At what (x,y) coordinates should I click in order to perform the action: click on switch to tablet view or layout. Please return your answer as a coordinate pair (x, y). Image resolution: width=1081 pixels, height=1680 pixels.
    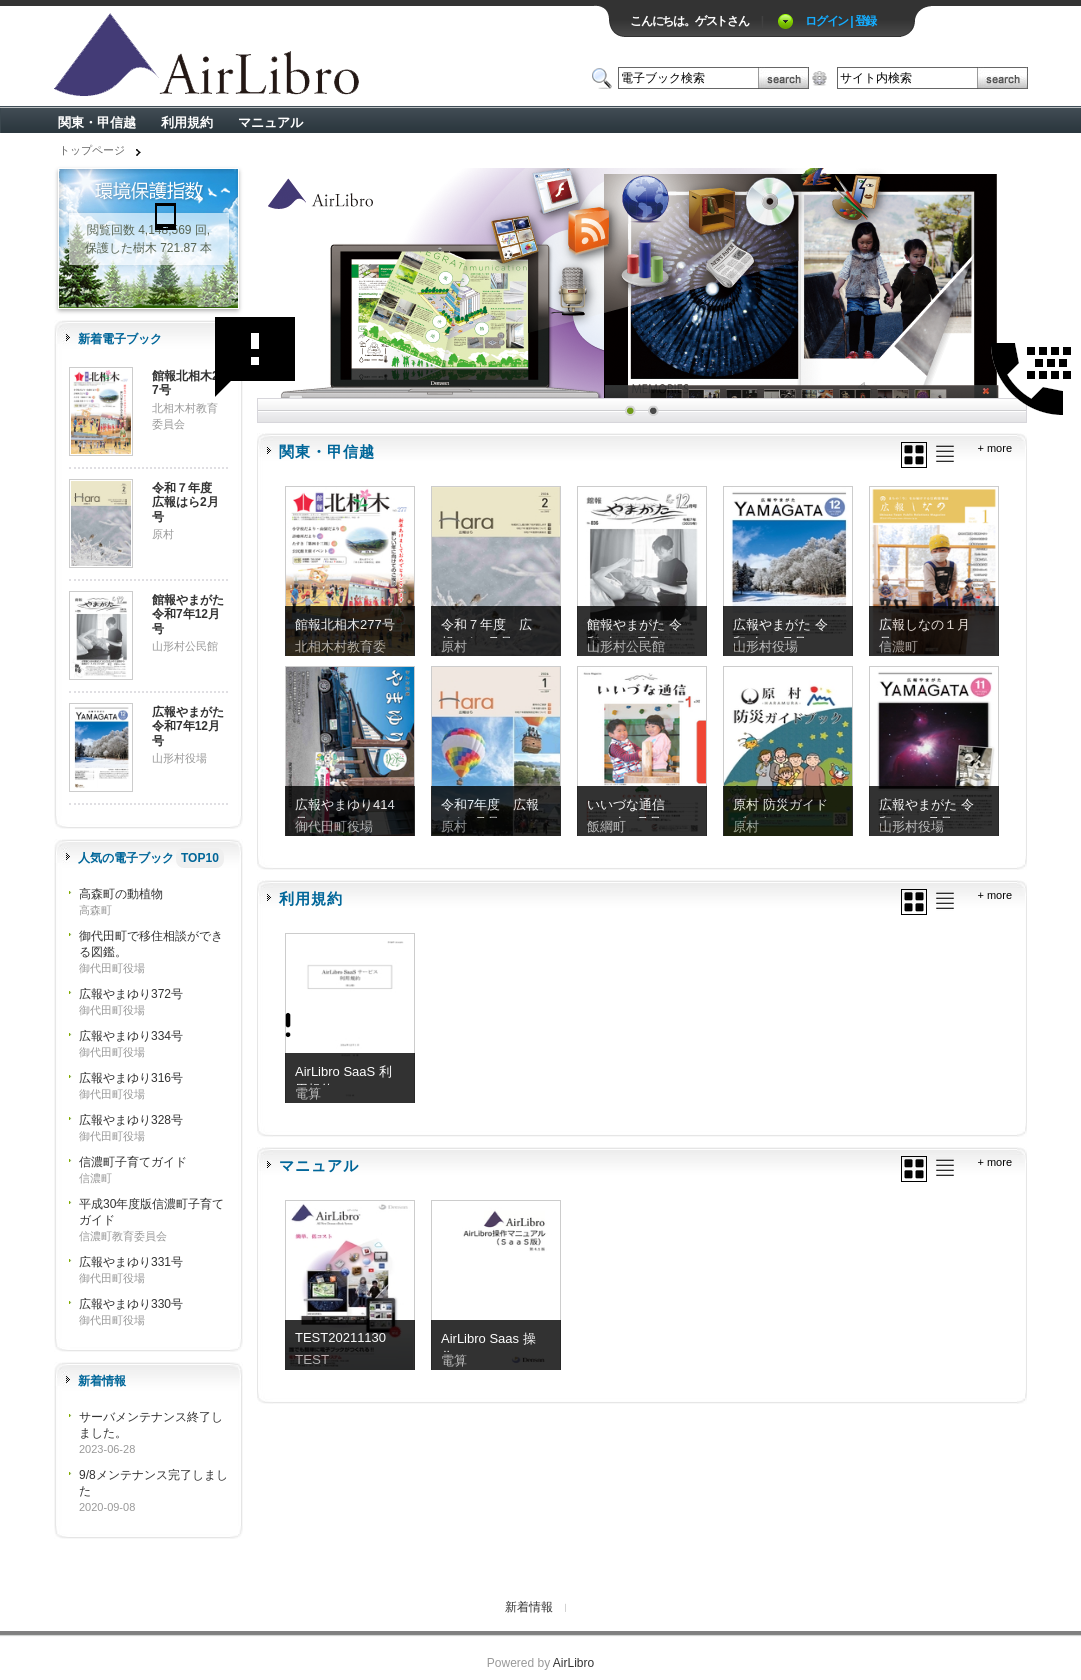
    Looking at the image, I should click on (165, 216).